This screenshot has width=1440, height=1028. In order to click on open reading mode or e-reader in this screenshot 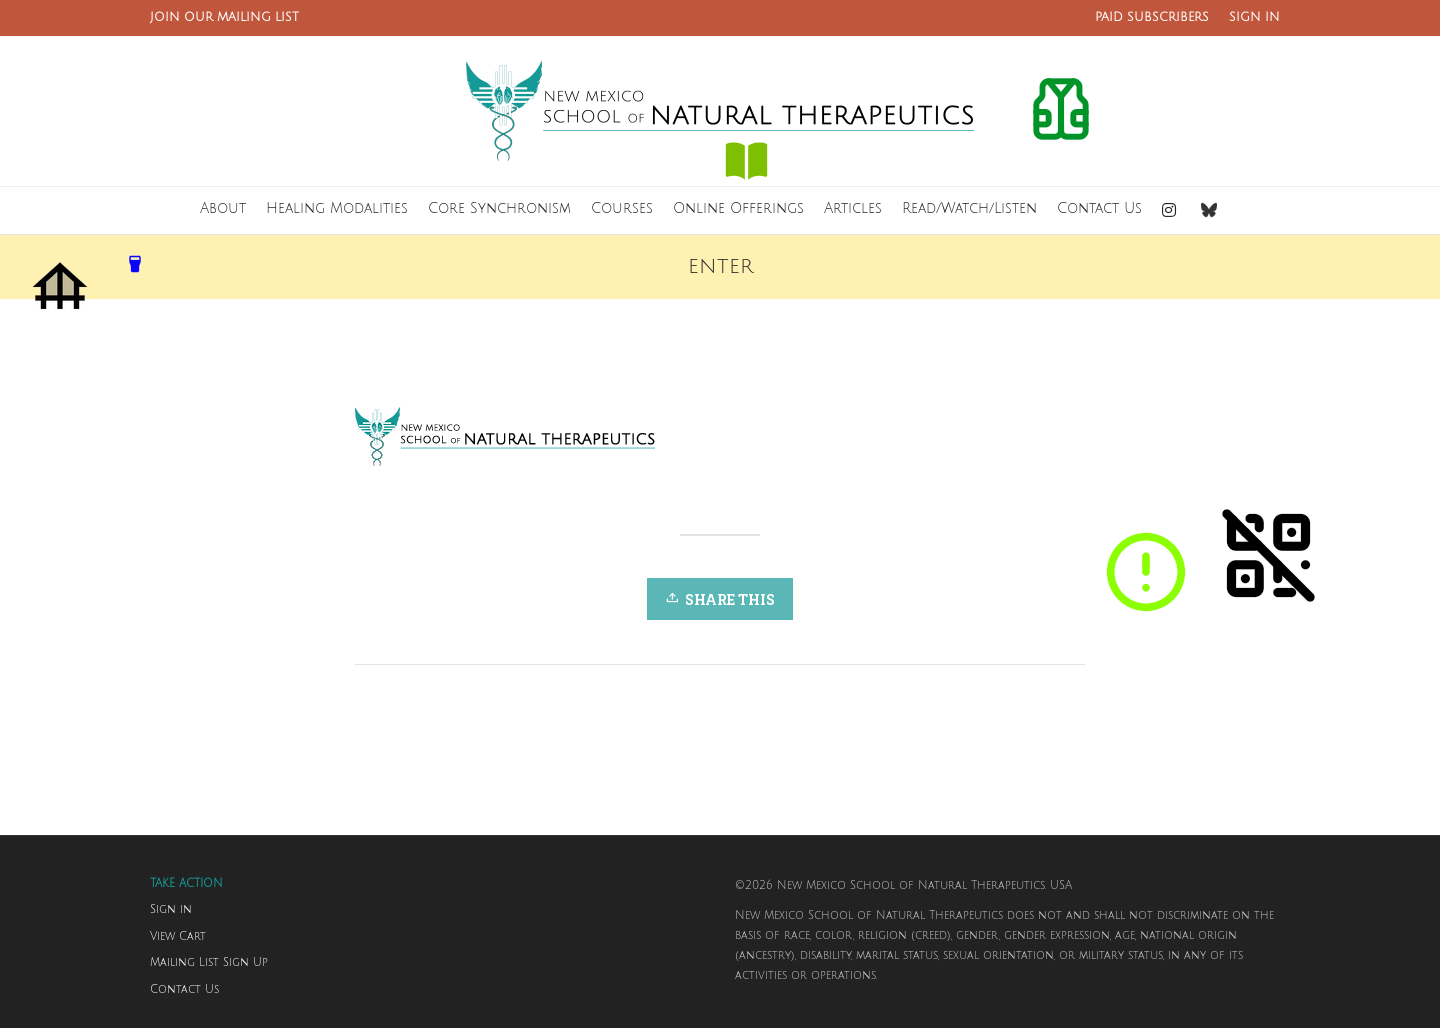, I will do `click(746, 161)`.